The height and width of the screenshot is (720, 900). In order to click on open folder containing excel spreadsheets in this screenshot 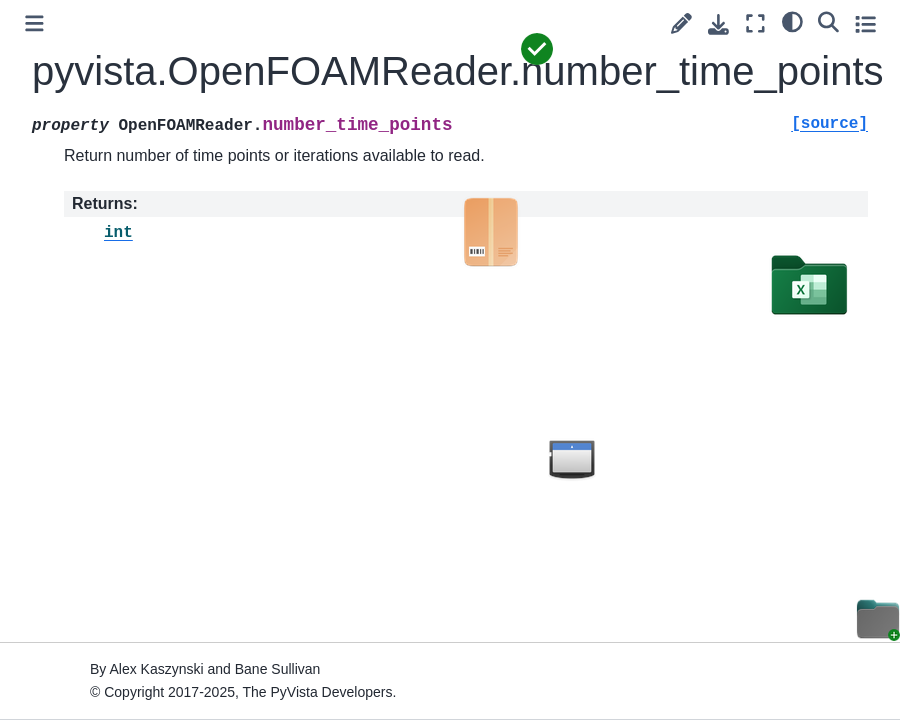, I will do `click(809, 287)`.